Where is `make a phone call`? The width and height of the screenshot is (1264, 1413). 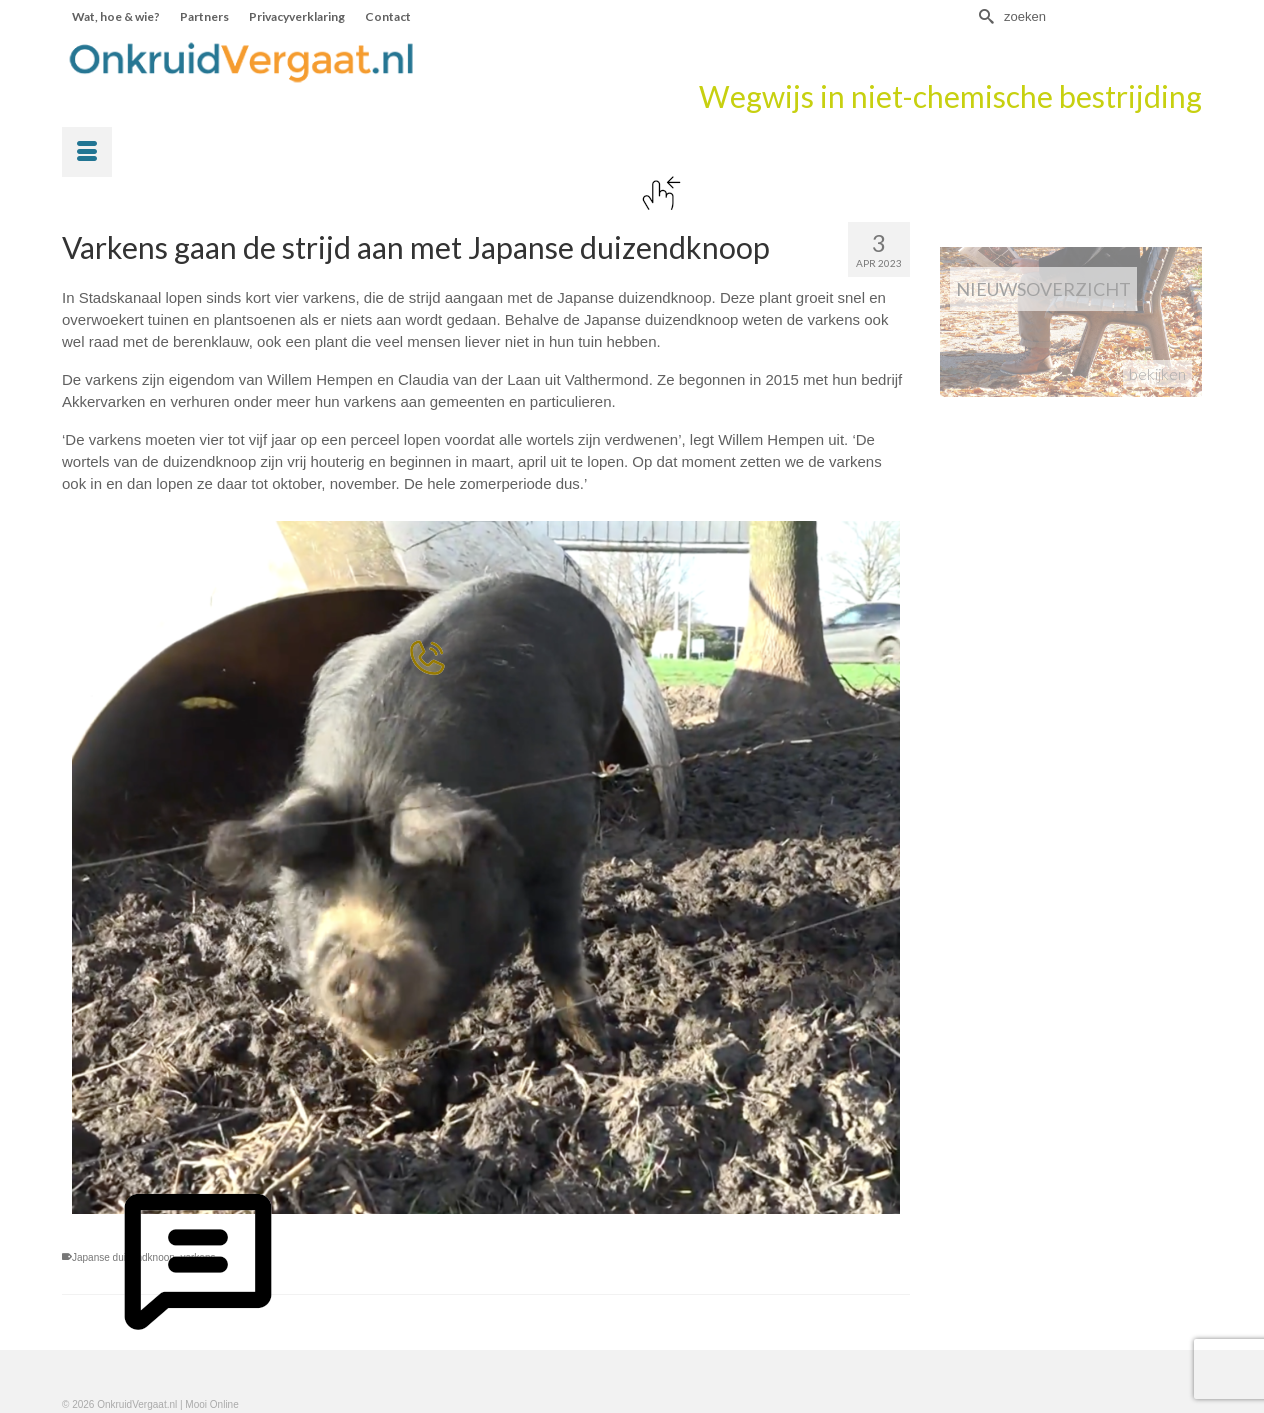
make a phone call is located at coordinates (428, 657).